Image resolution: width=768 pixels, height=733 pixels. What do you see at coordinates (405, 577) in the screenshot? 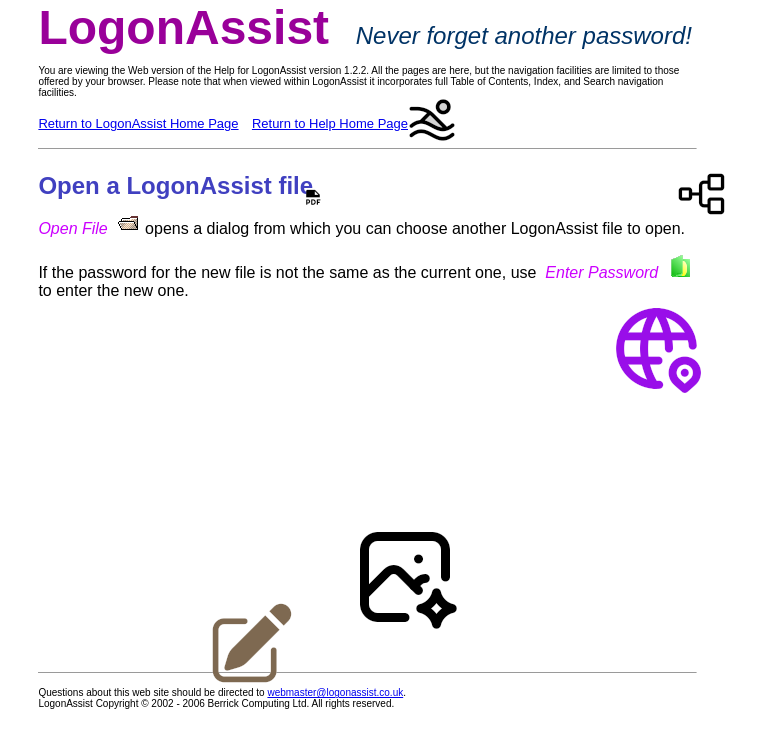
I see `enhance photo with AI or magic effects` at bounding box center [405, 577].